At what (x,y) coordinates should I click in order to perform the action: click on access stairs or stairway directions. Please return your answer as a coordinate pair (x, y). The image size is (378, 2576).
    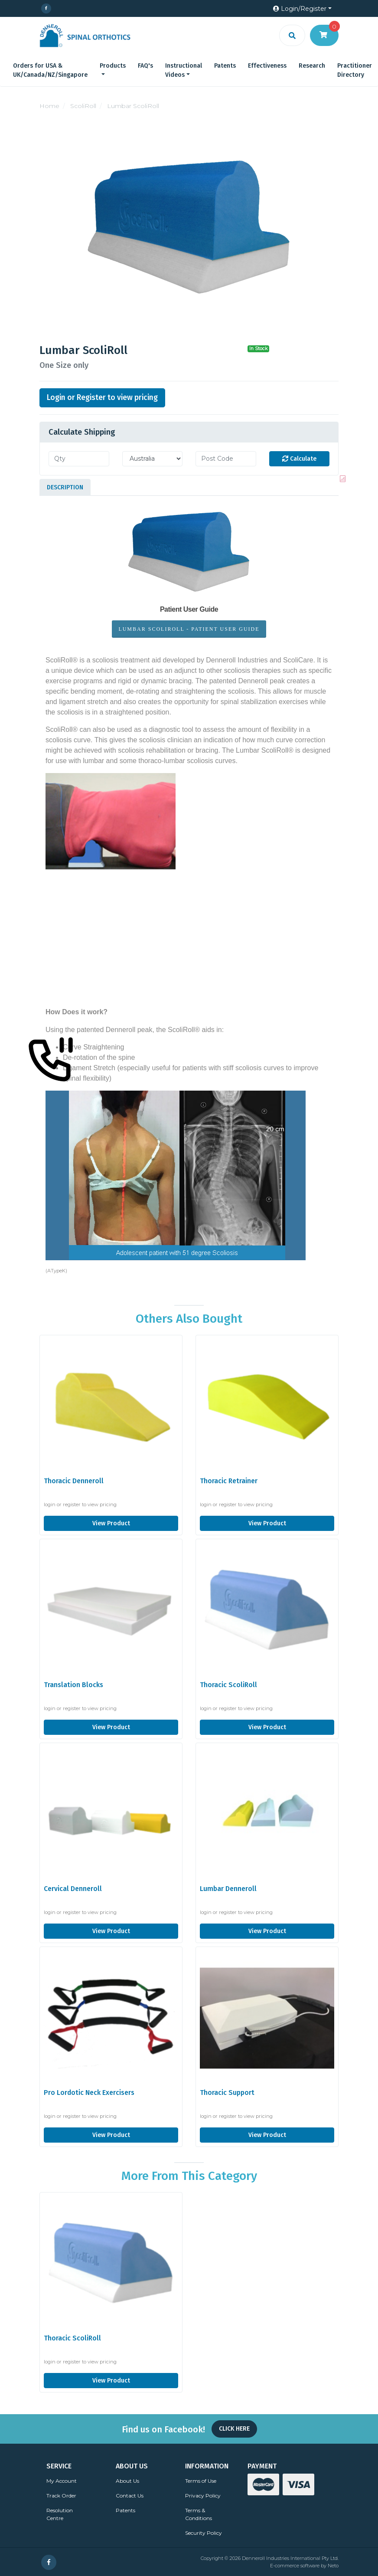
    Looking at the image, I should click on (342, 478).